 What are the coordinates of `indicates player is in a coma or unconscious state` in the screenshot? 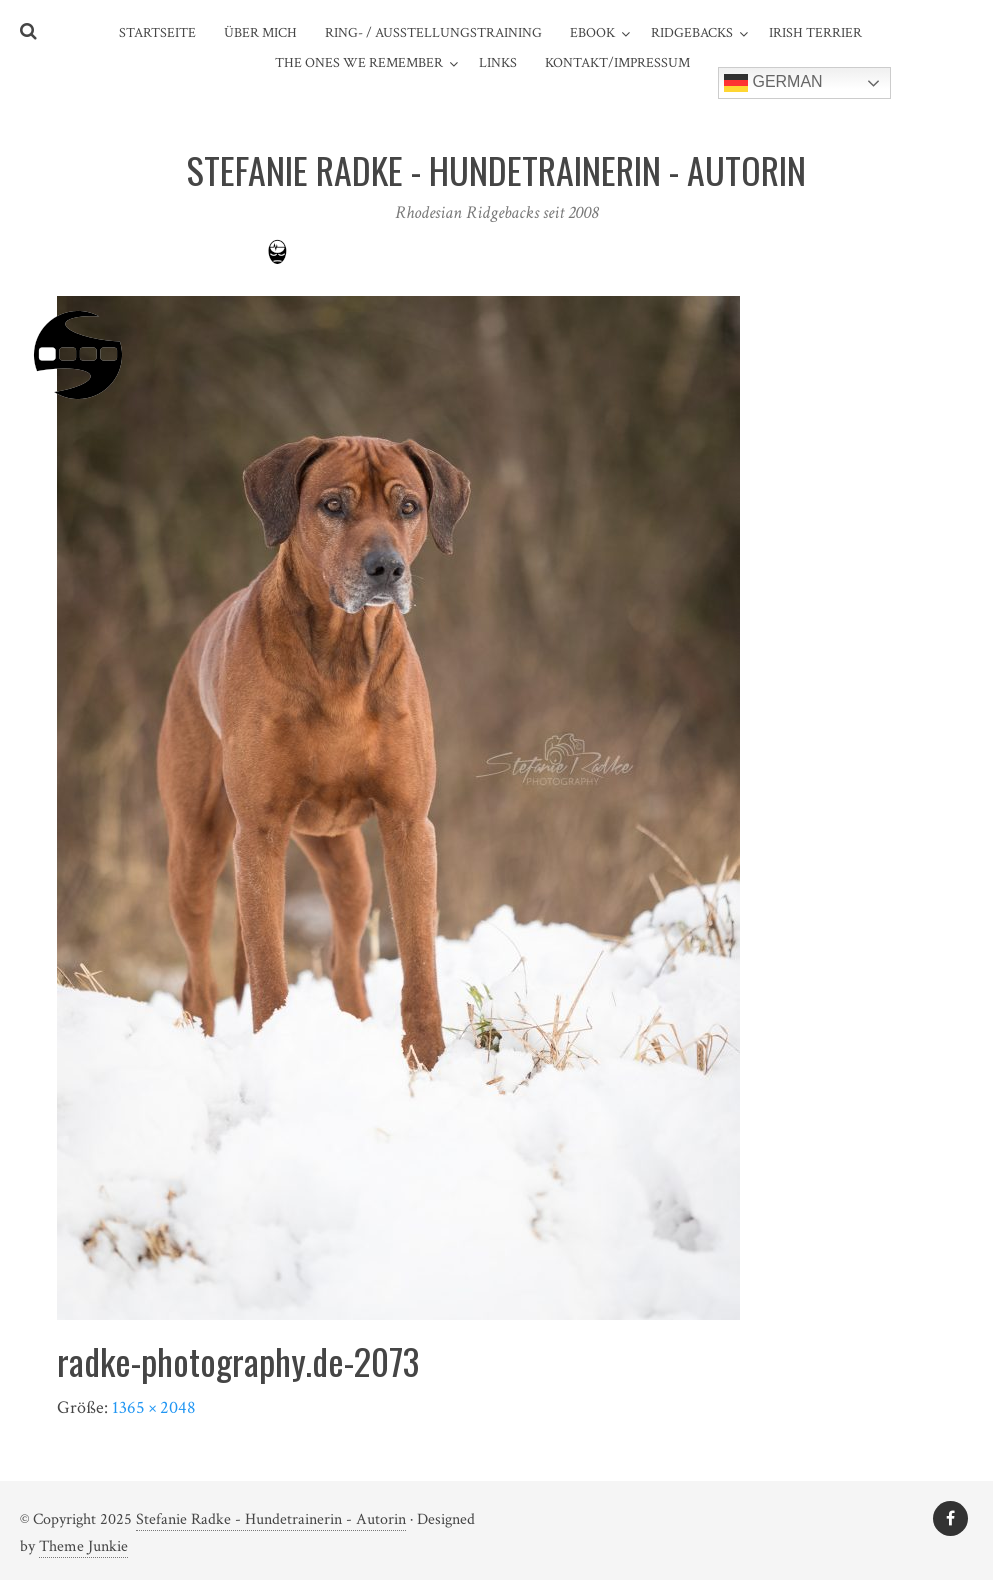 It's located at (277, 252).